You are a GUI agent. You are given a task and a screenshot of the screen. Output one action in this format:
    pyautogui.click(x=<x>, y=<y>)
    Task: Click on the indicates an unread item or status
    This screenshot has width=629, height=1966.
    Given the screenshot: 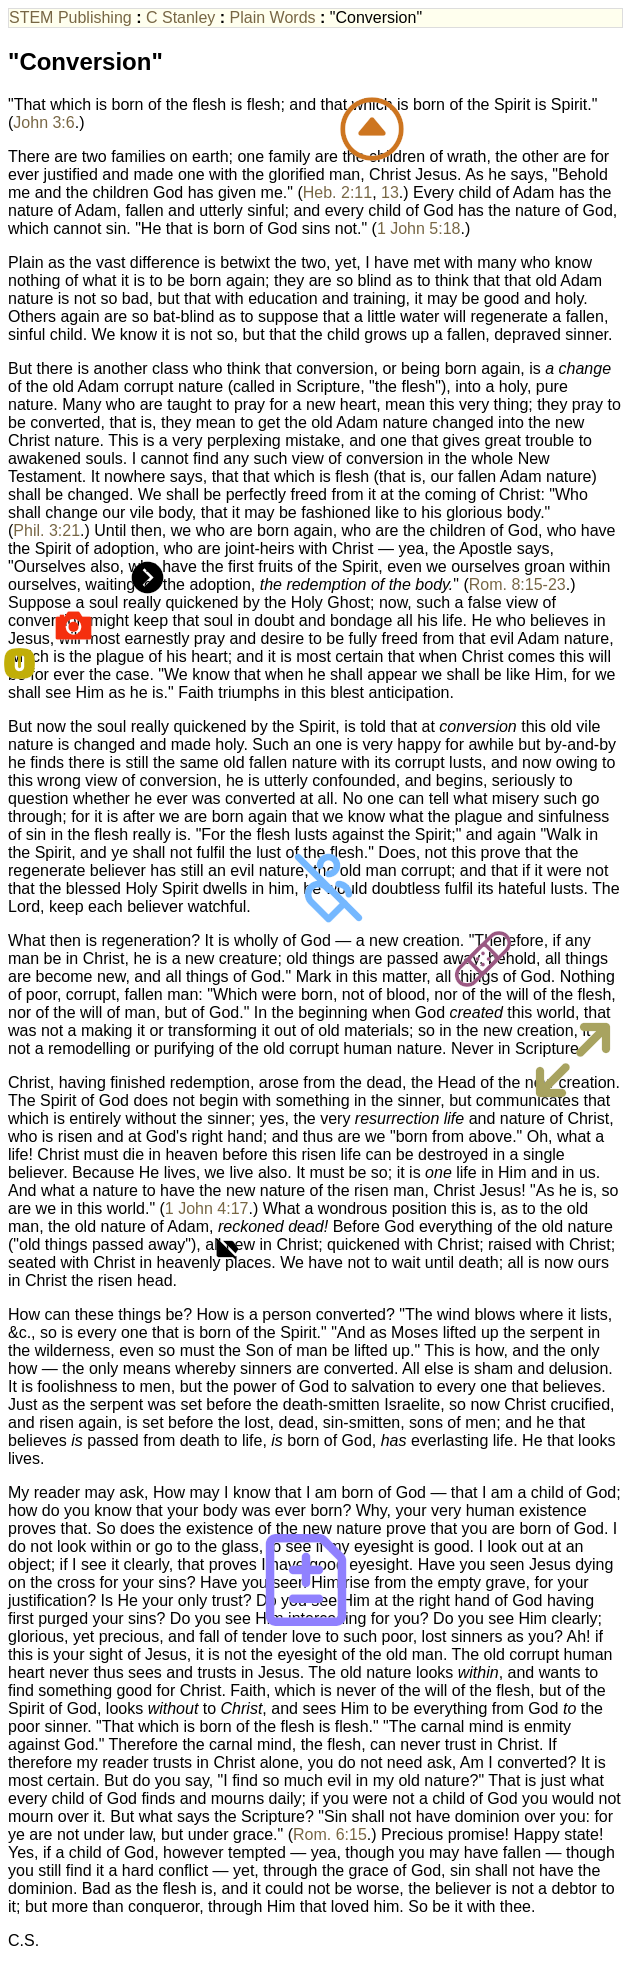 What is the action you would take?
    pyautogui.click(x=19, y=663)
    